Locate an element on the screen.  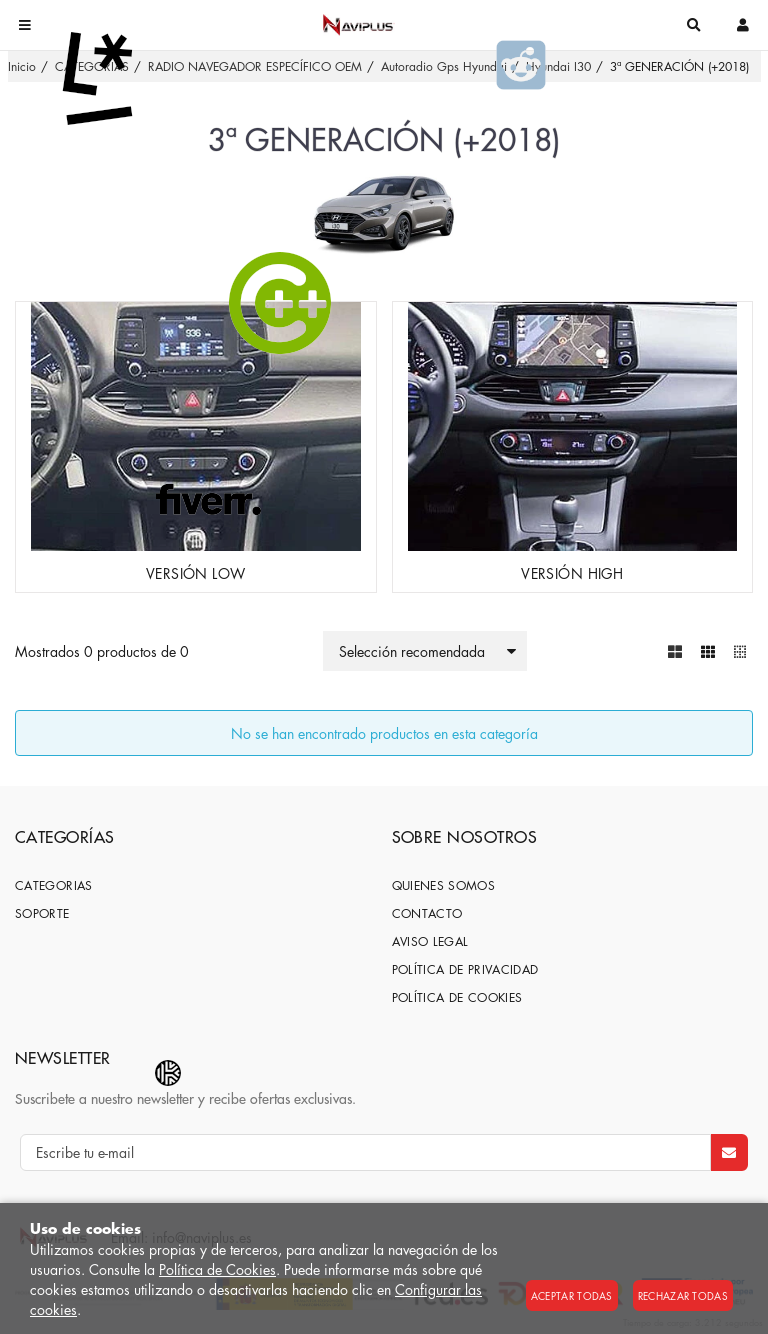
c++ builder IDE logo is located at coordinates (280, 303).